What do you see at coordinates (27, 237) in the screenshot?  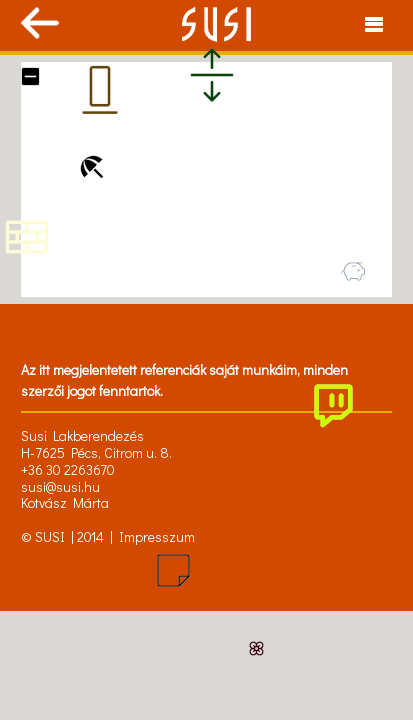 I see `access firewall or security settings` at bounding box center [27, 237].